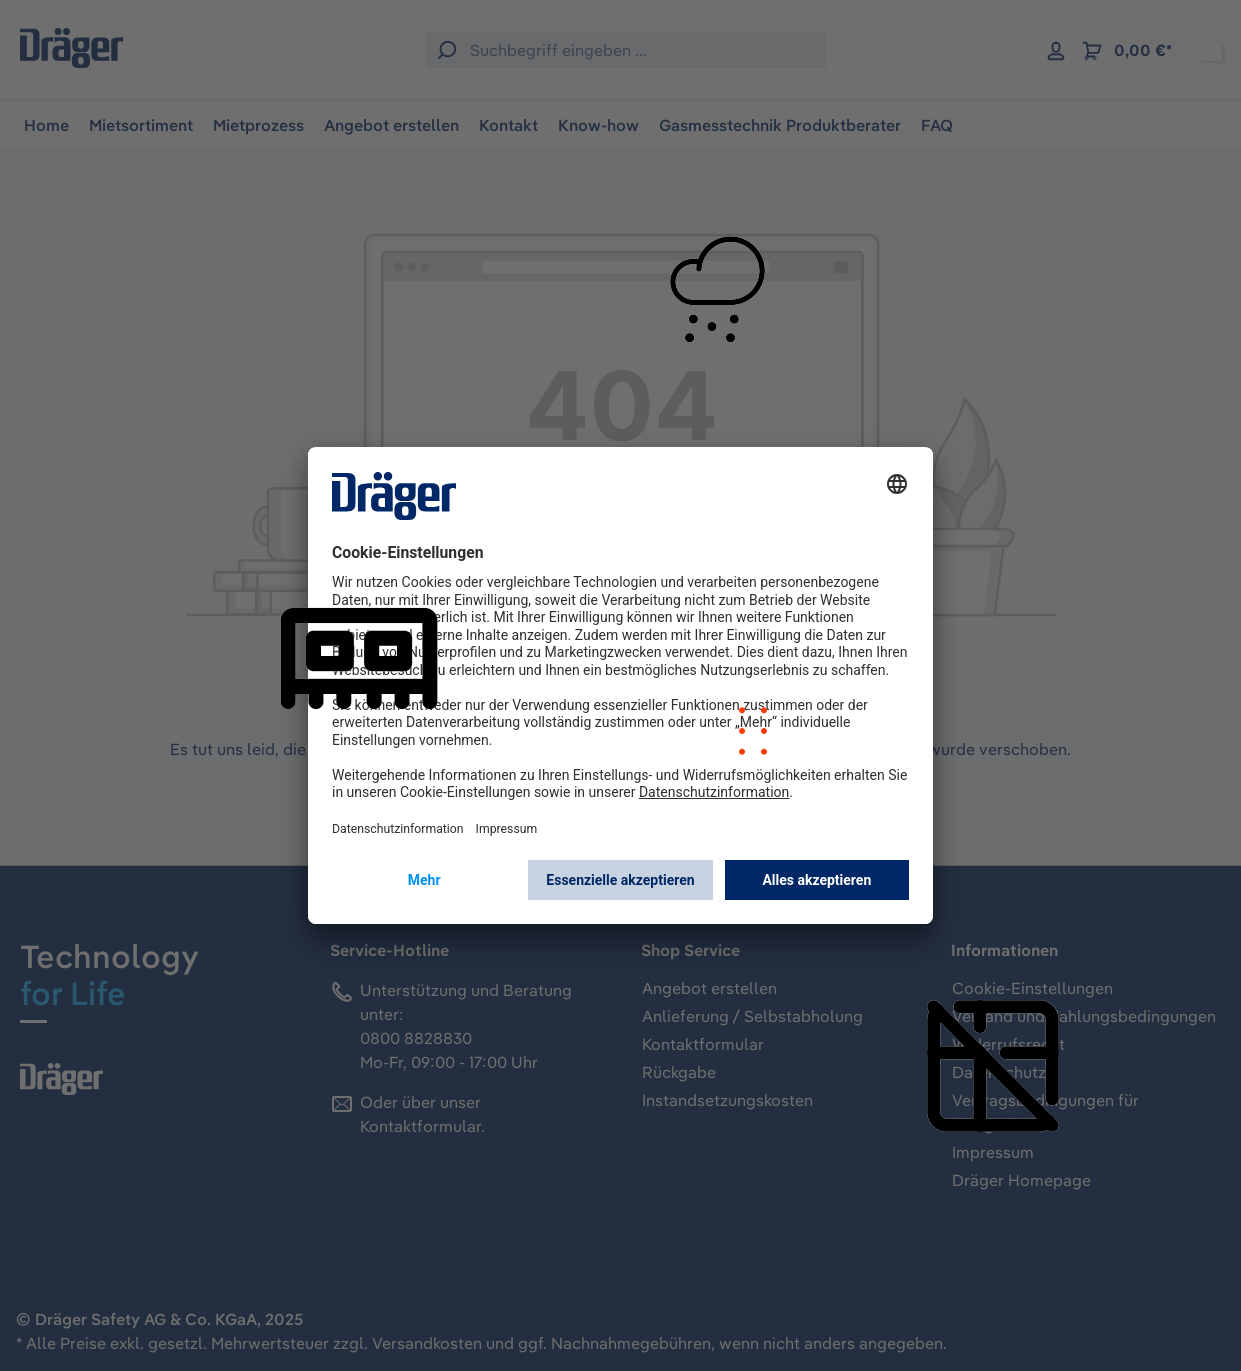 The width and height of the screenshot is (1241, 1371). I want to click on view device memory or RAM usage, so click(359, 656).